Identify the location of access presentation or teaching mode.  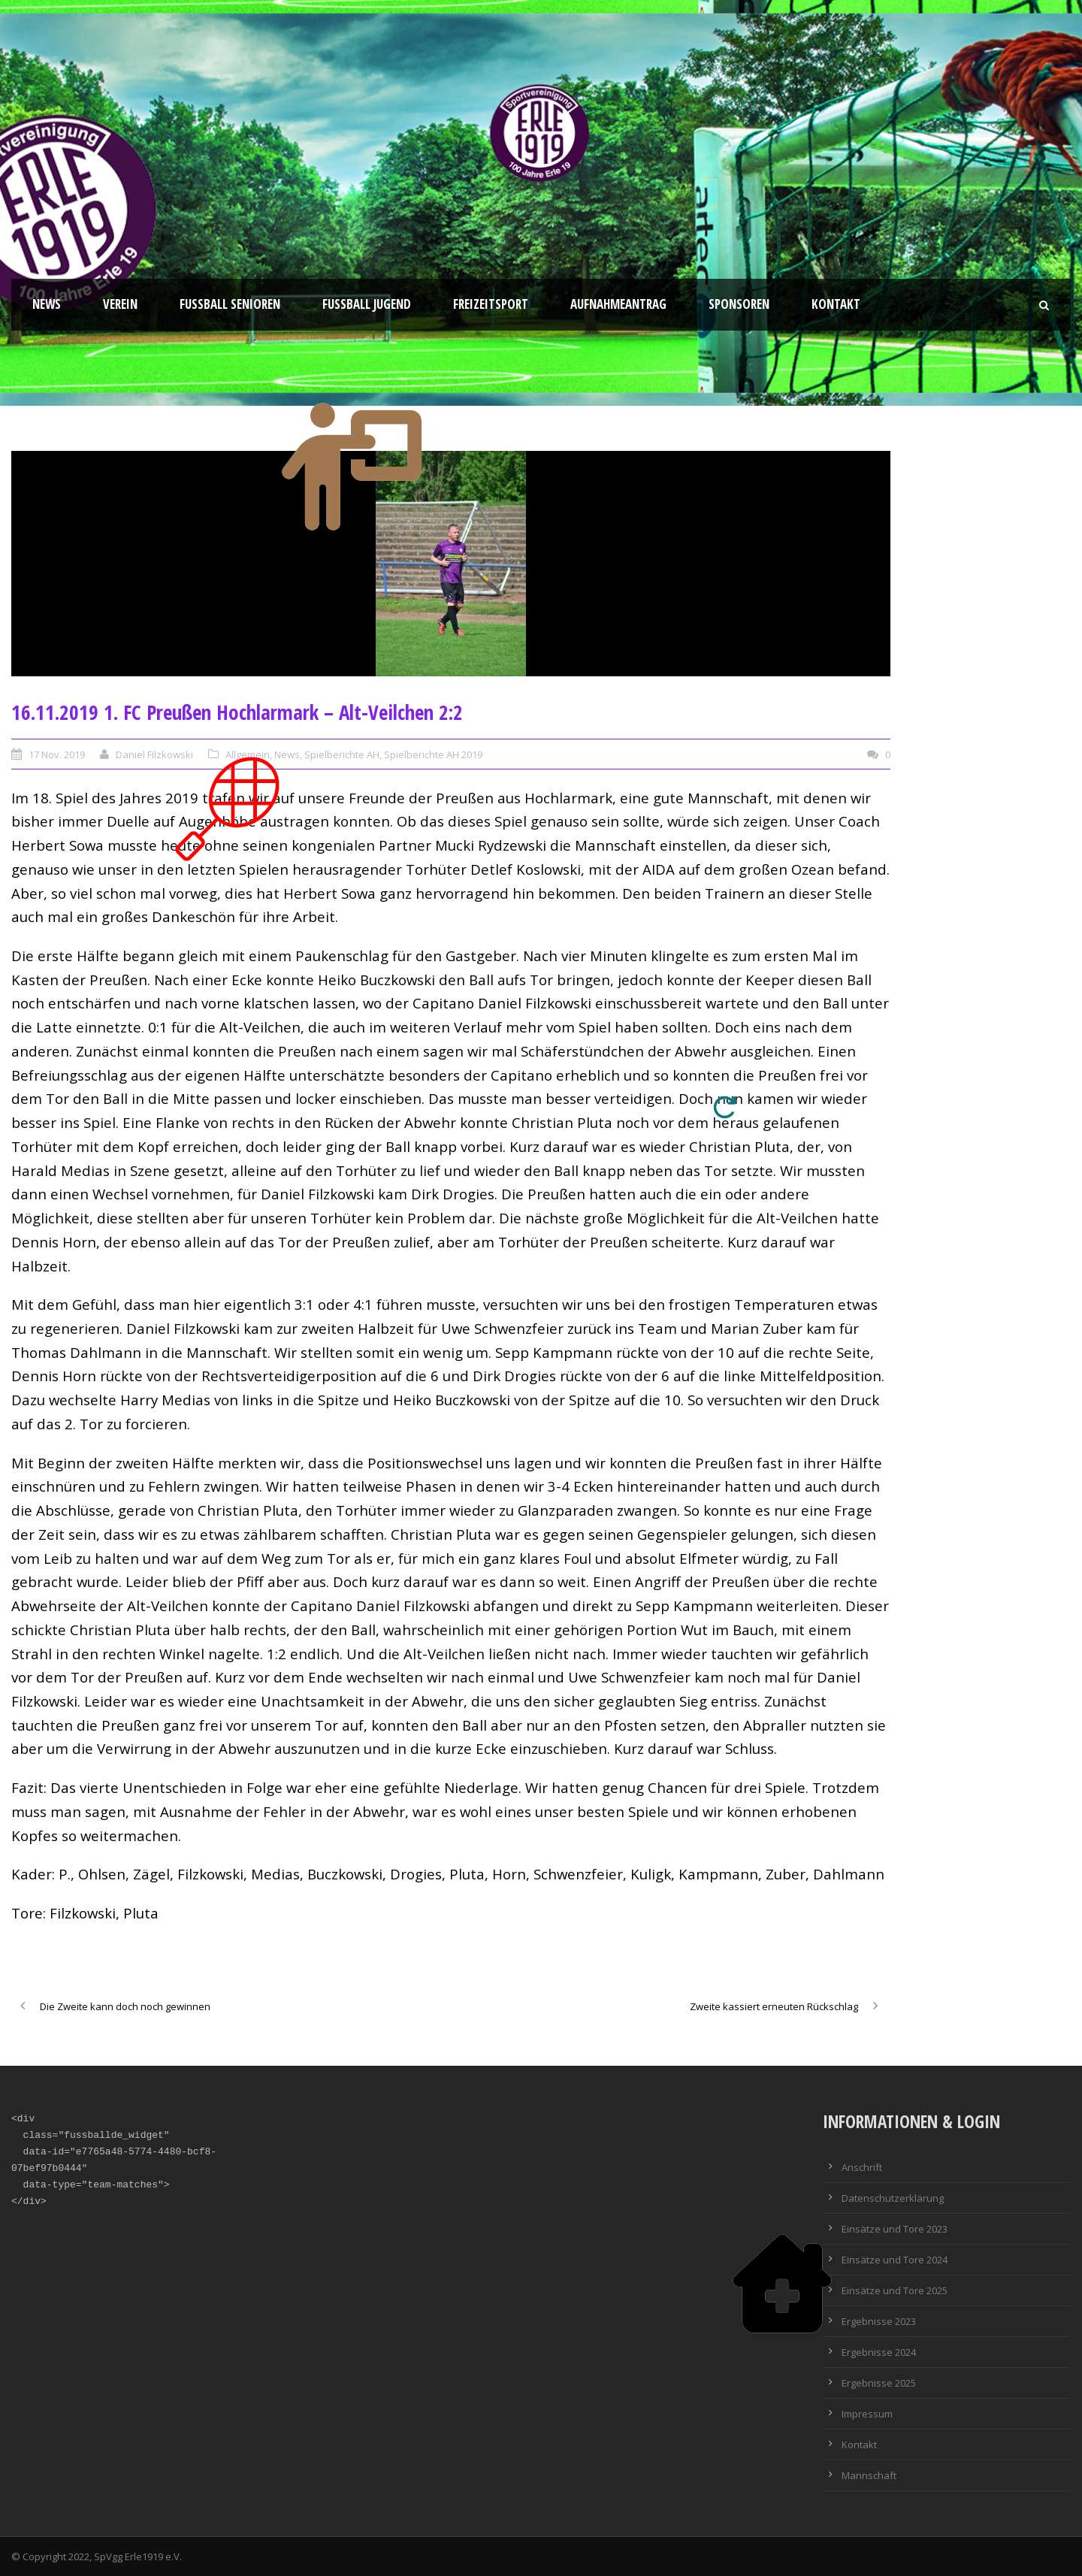
(351, 467).